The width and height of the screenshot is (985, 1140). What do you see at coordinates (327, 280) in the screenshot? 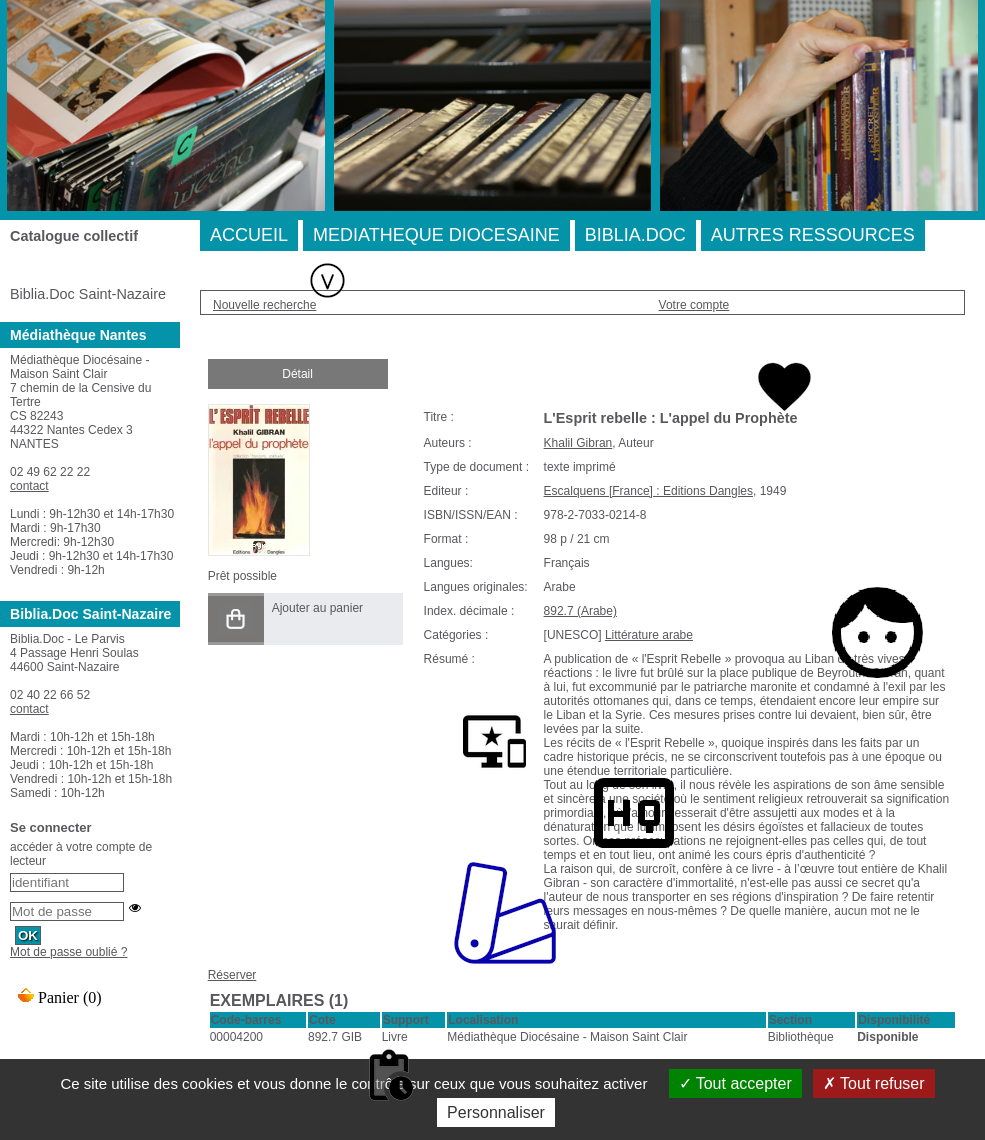
I see `indicates a verified or validated status` at bounding box center [327, 280].